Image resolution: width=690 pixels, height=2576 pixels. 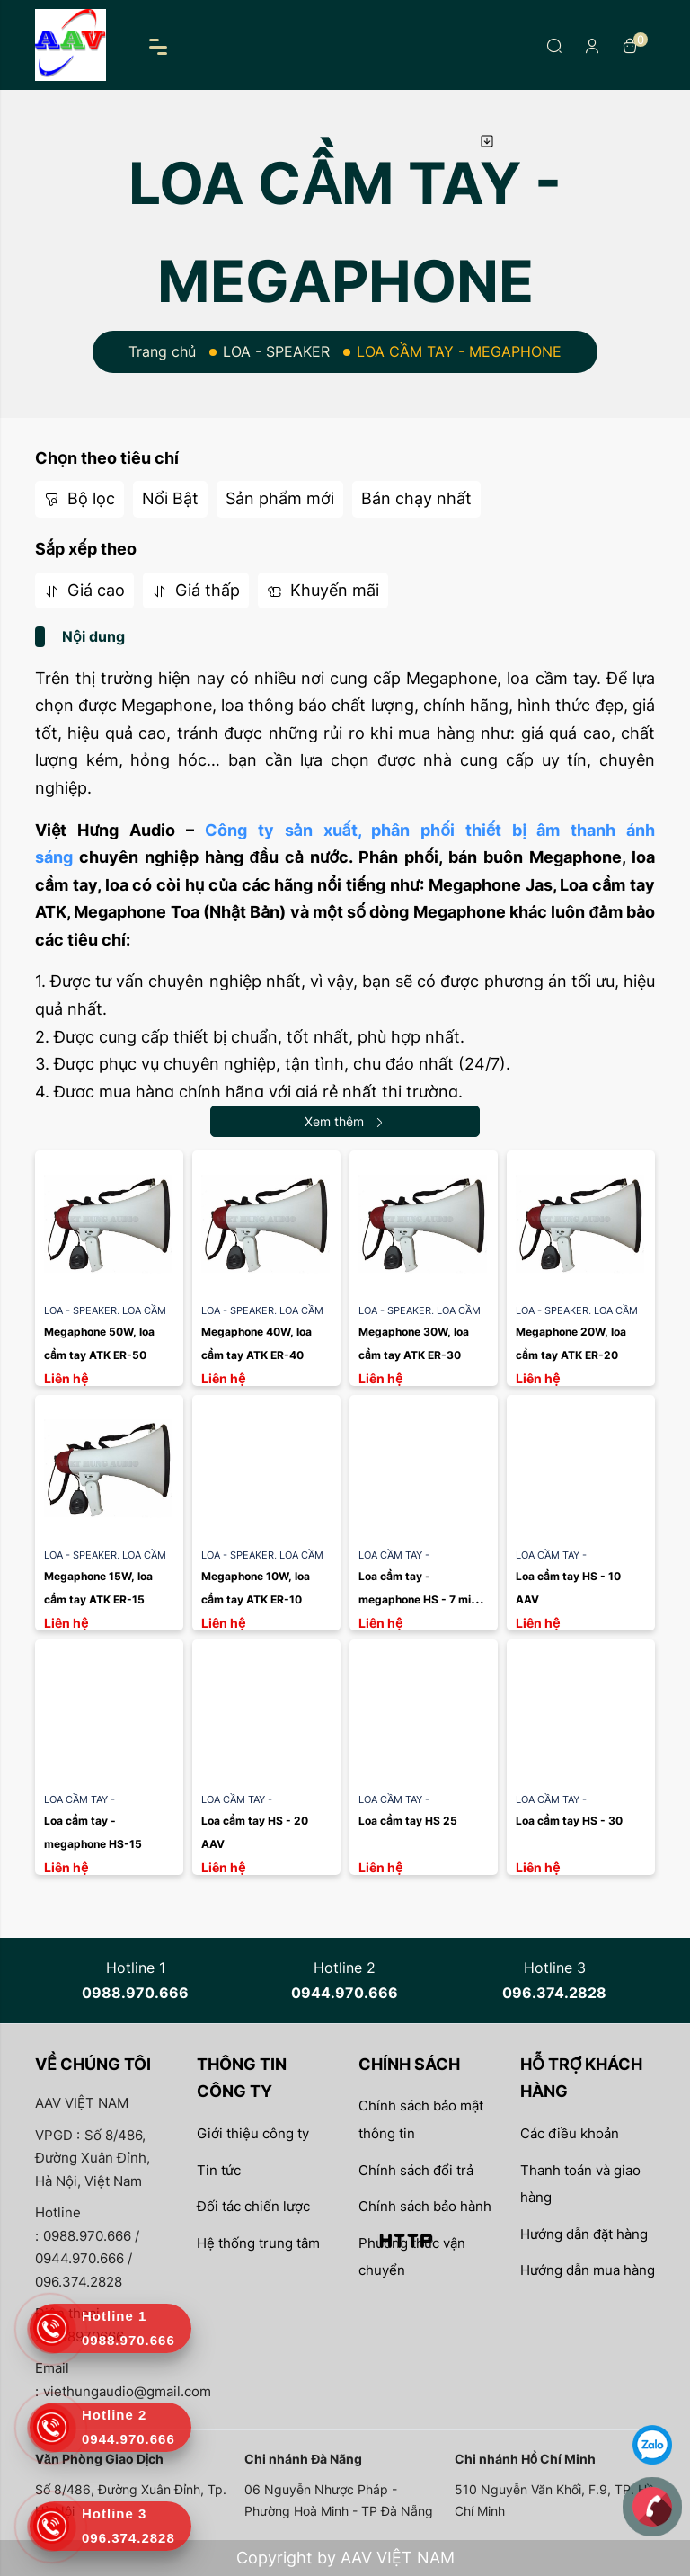 I want to click on indicates a web link or URL, so click(x=406, y=2241).